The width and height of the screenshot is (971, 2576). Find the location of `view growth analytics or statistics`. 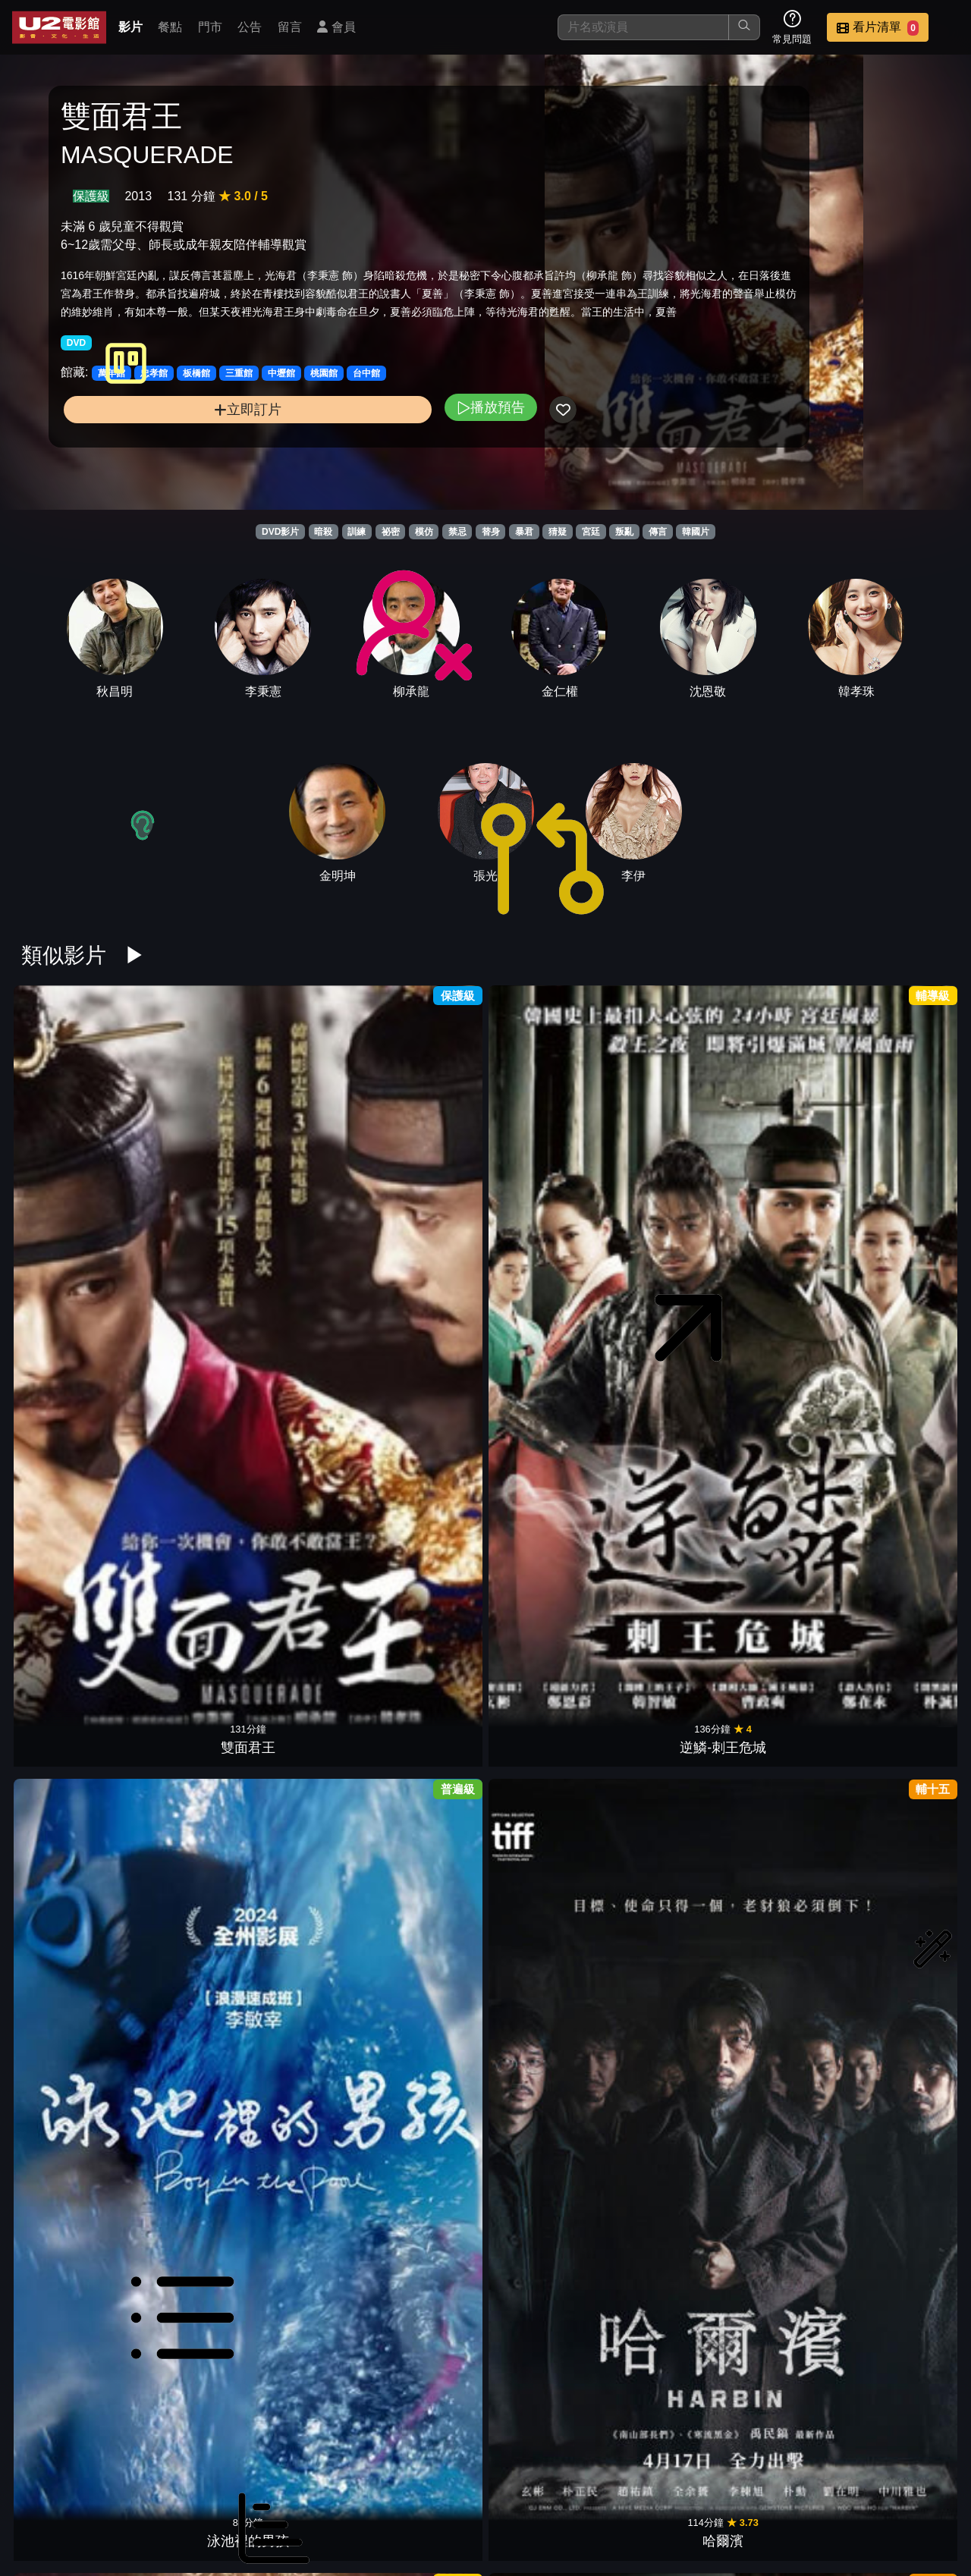

view growth analytics or statistics is located at coordinates (274, 2528).